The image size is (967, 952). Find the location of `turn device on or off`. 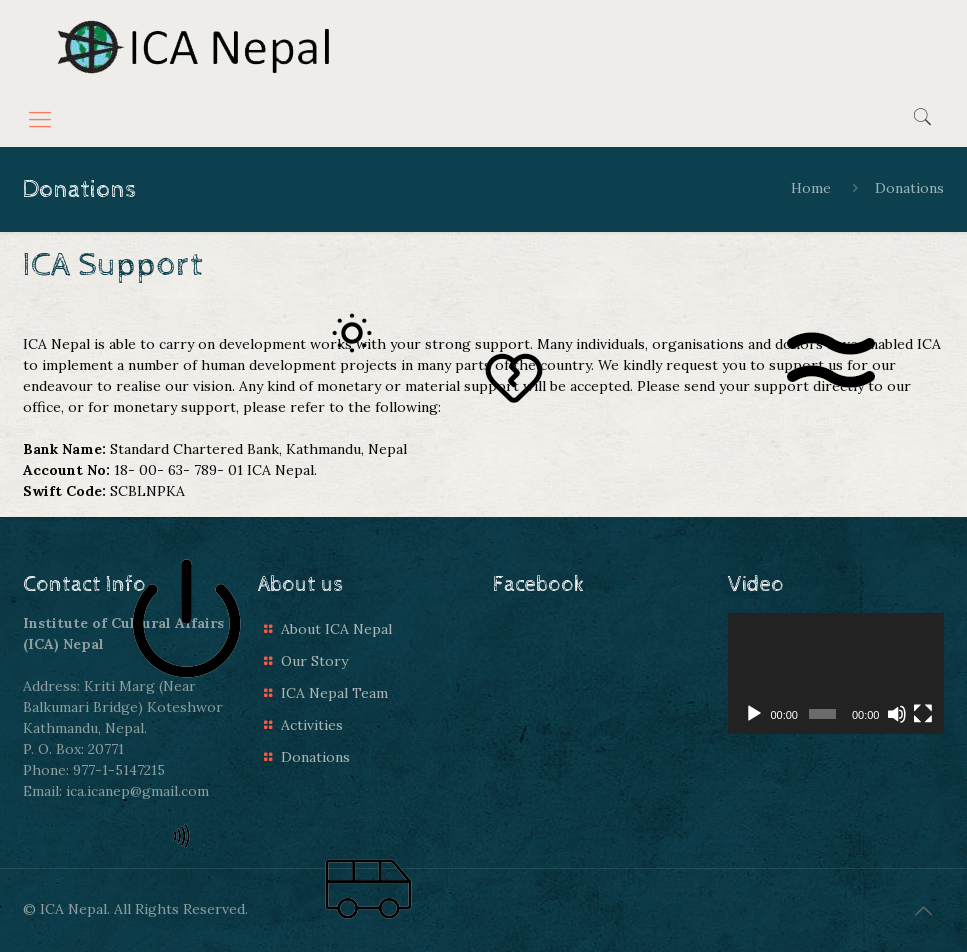

turn device on or off is located at coordinates (186, 618).